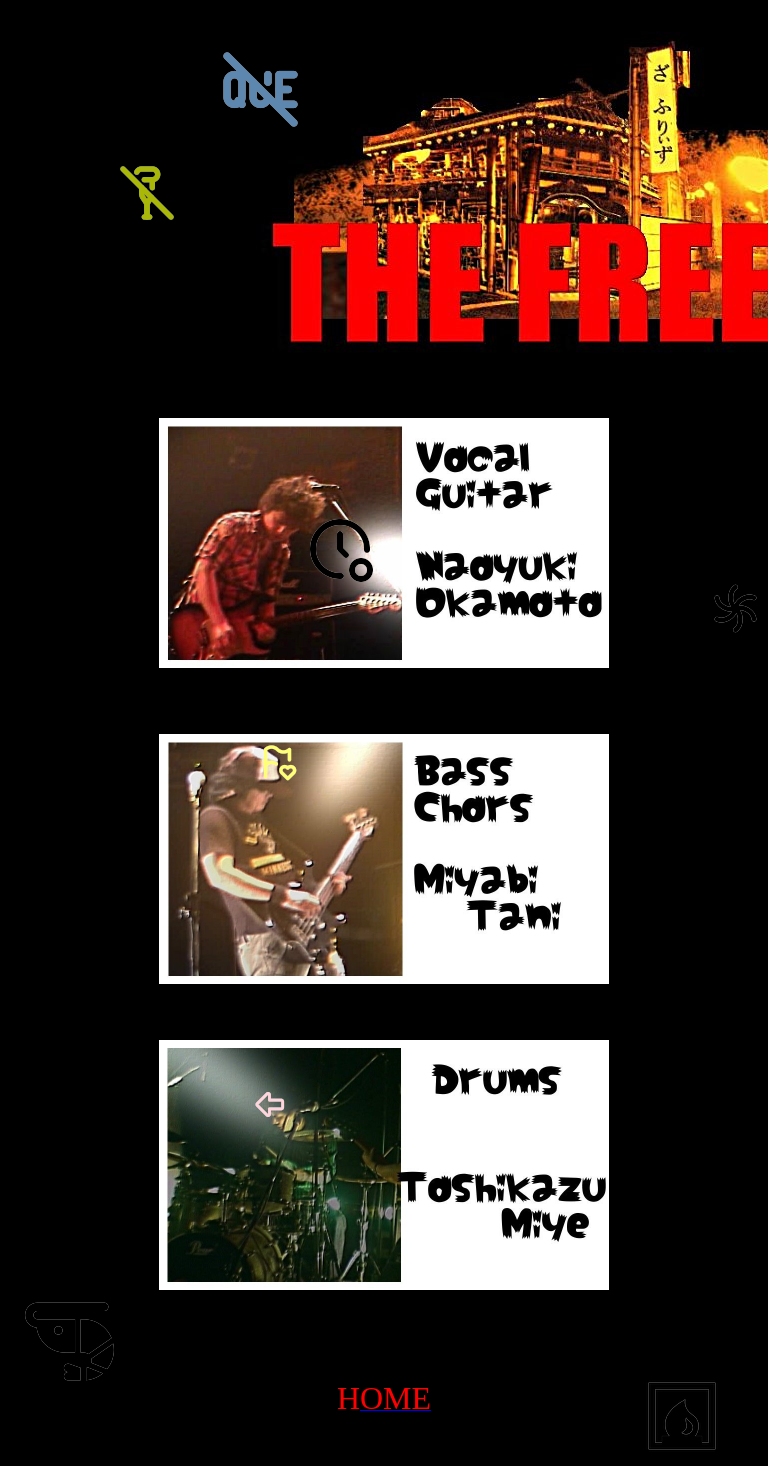  Describe the element at coordinates (735, 608) in the screenshot. I see `access space or astronomy-themed content` at that location.